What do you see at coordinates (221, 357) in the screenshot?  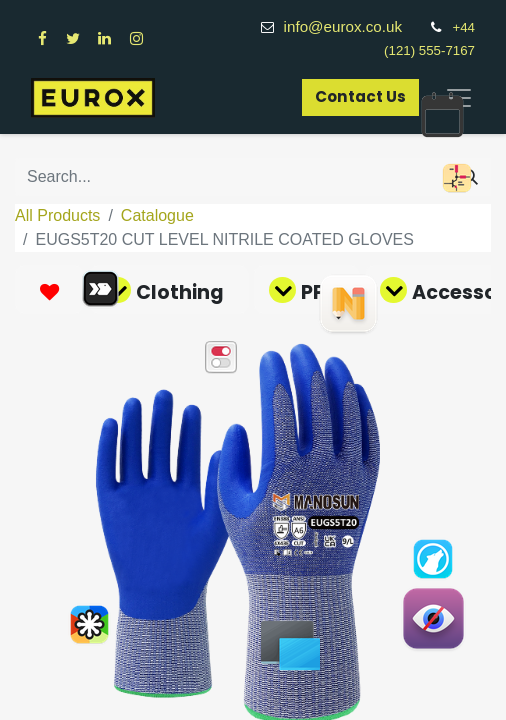 I see `open desktop preferences or settings` at bounding box center [221, 357].